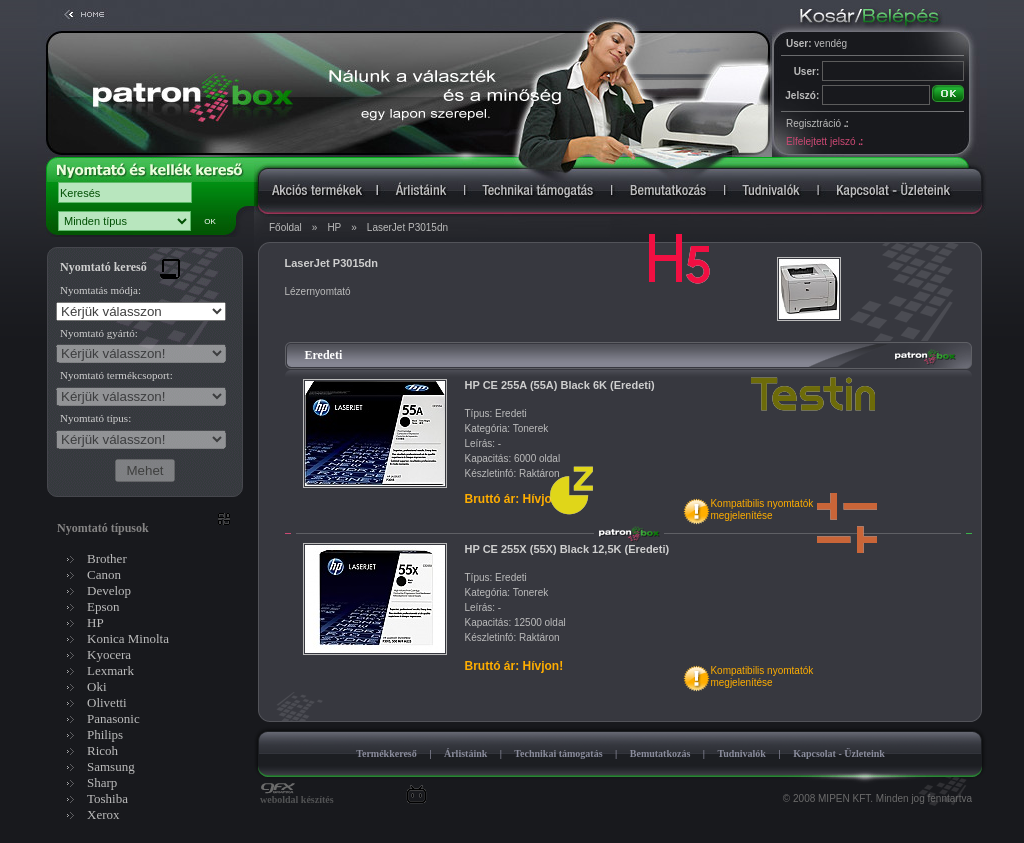 The height and width of the screenshot is (843, 1024). What do you see at coordinates (847, 523) in the screenshot?
I see `adjust audio equalizer settings` at bounding box center [847, 523].